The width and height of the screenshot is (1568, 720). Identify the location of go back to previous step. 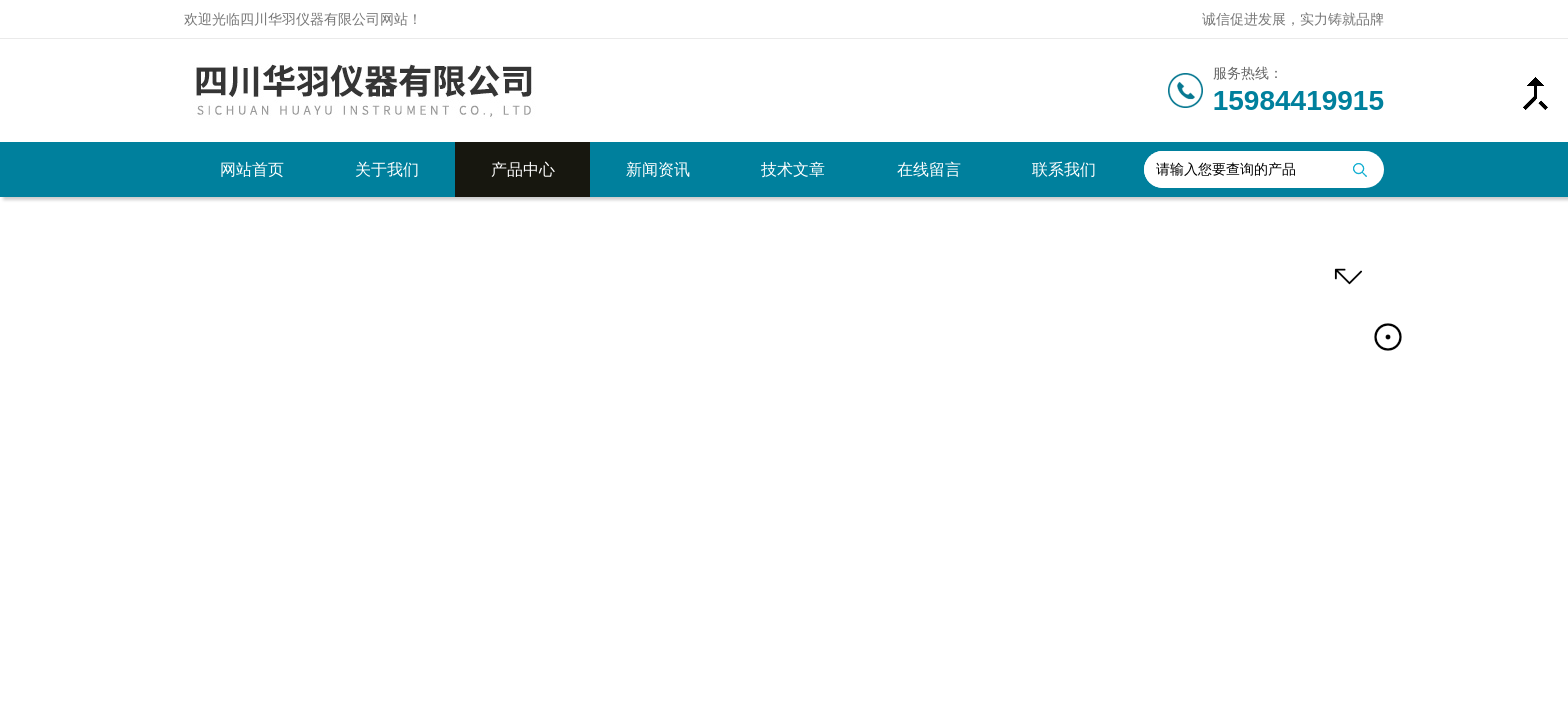
(1348, 275).